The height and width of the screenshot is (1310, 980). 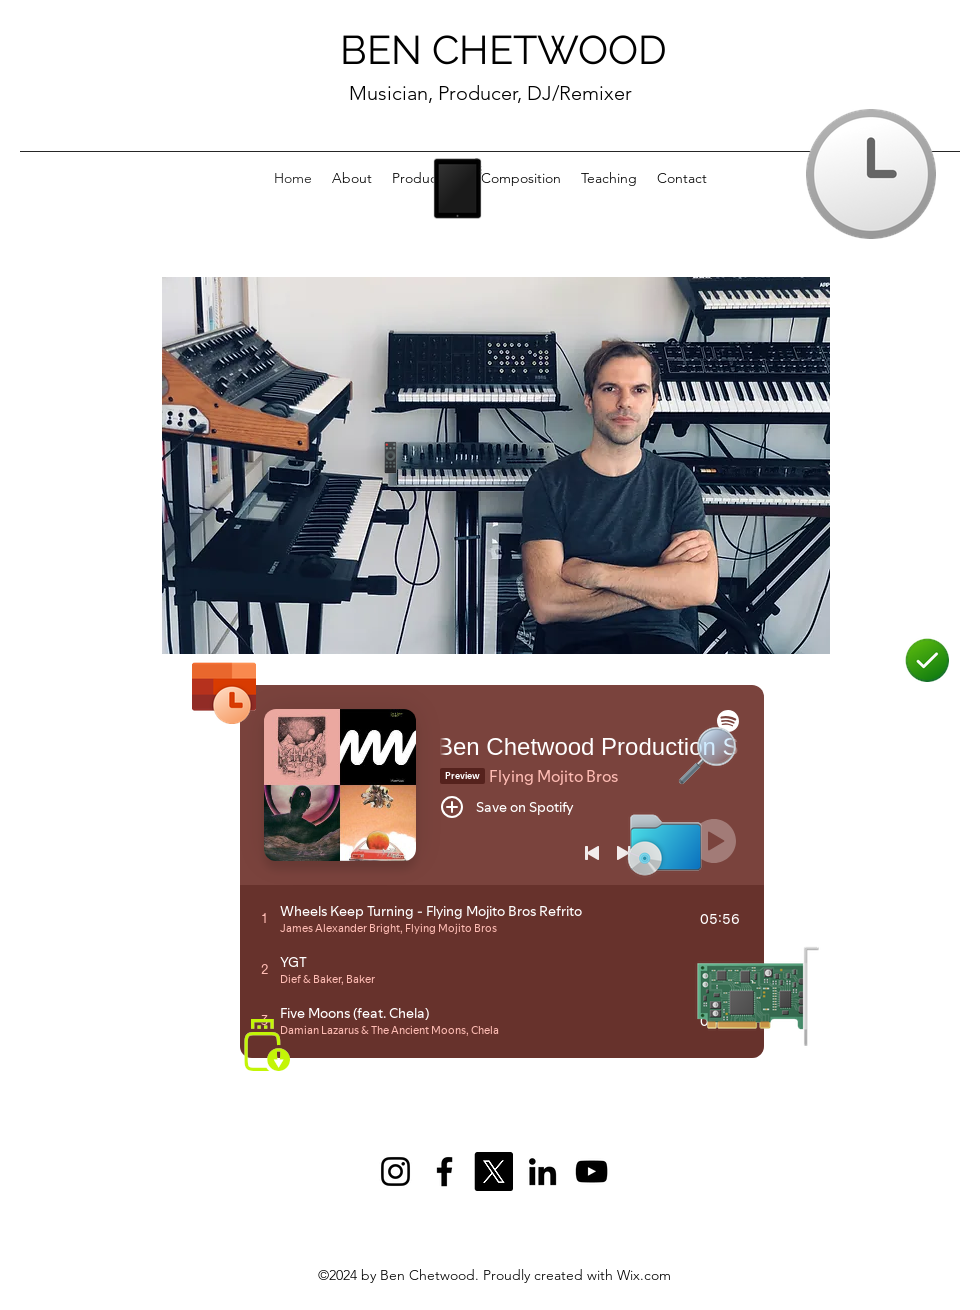 What do you see at coordinates (457, 188) in the screenshot?
I see `iPad device icon` at bounding box center [457, 188].